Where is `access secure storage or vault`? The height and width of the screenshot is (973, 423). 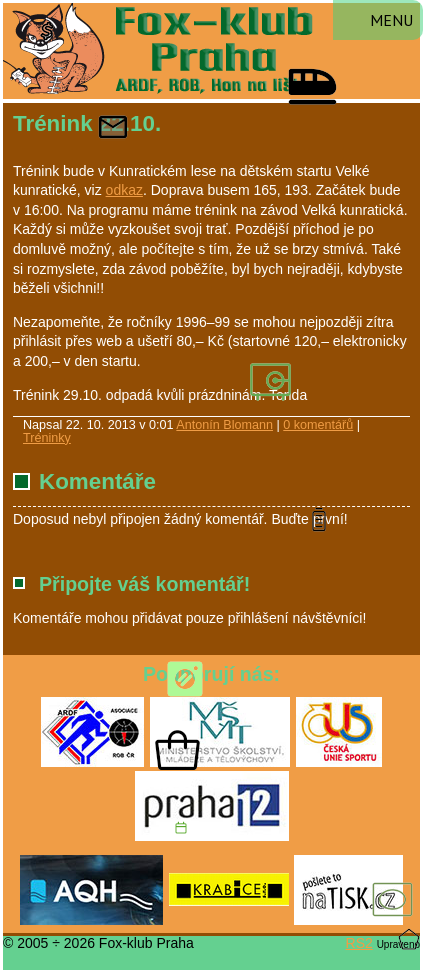 access secure storage or vault is located at coordinates (270, 380).